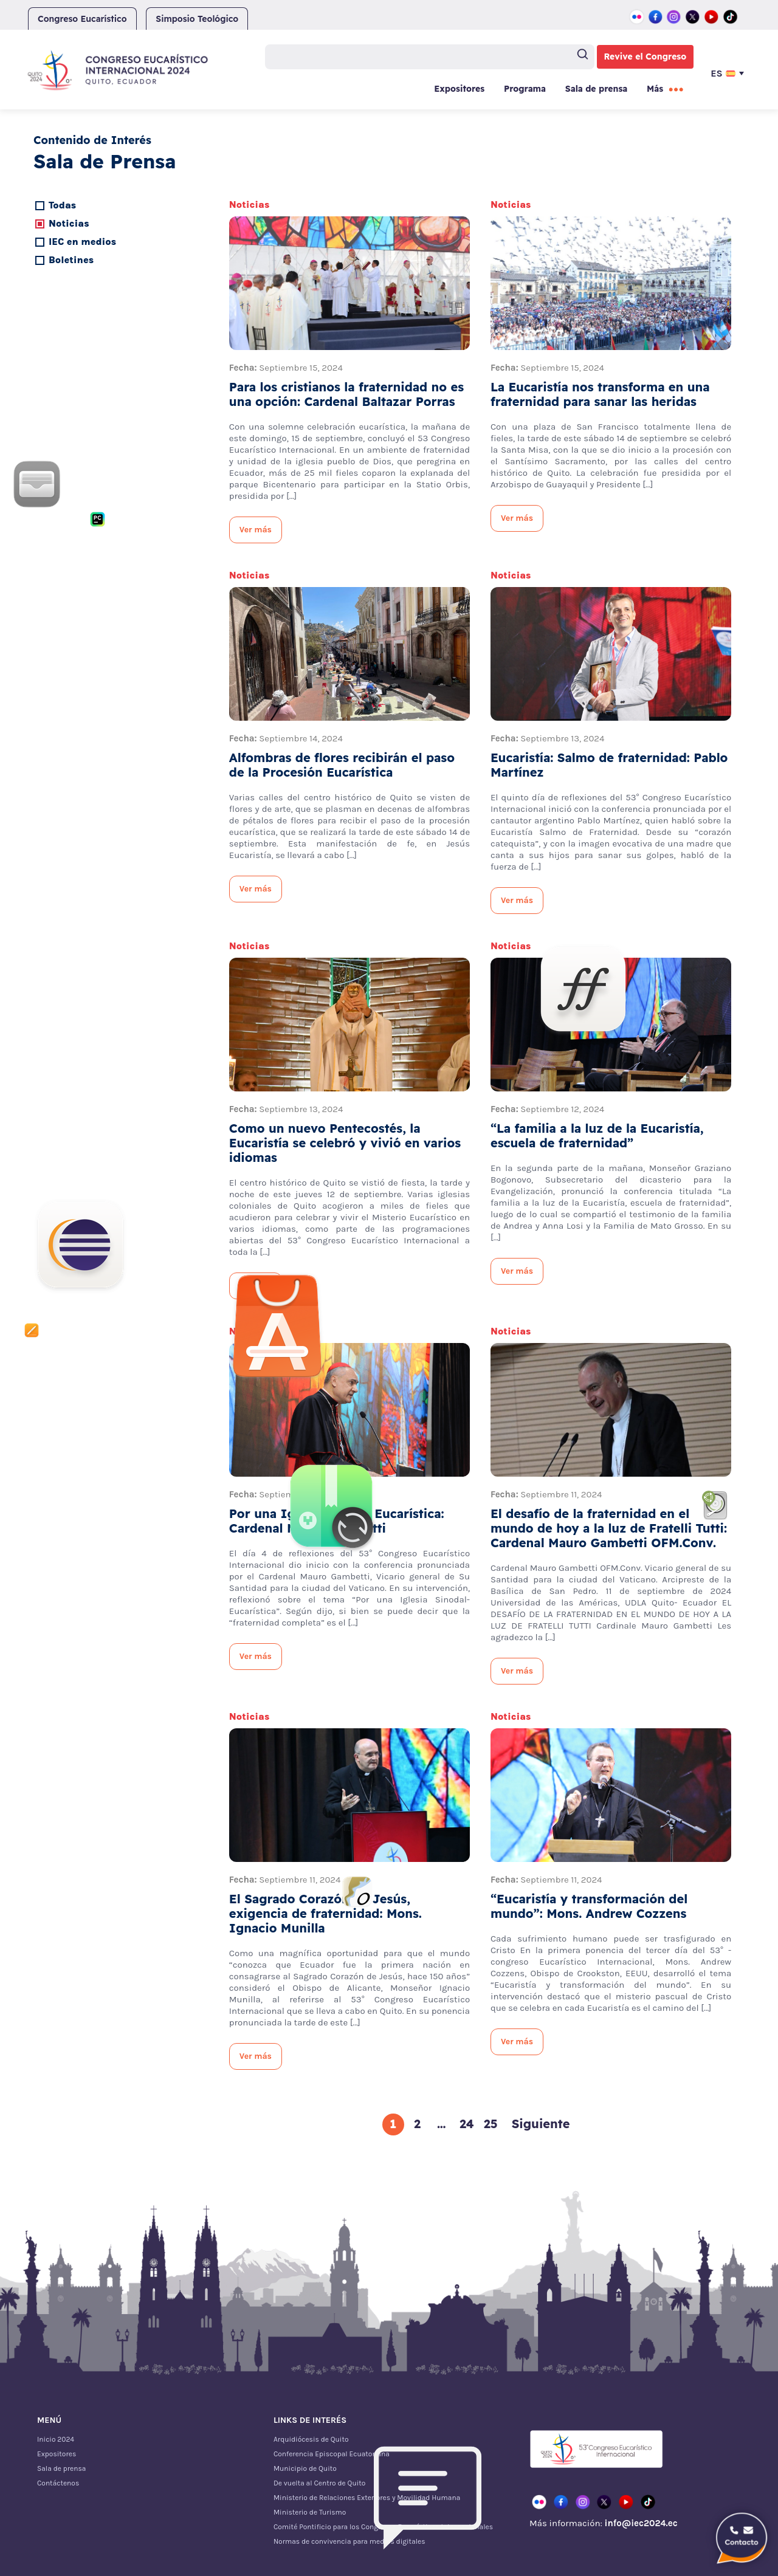 The width and height of the screenshot is (778, 2576). I want to click on open yast system update manager, so click(331, 1506).